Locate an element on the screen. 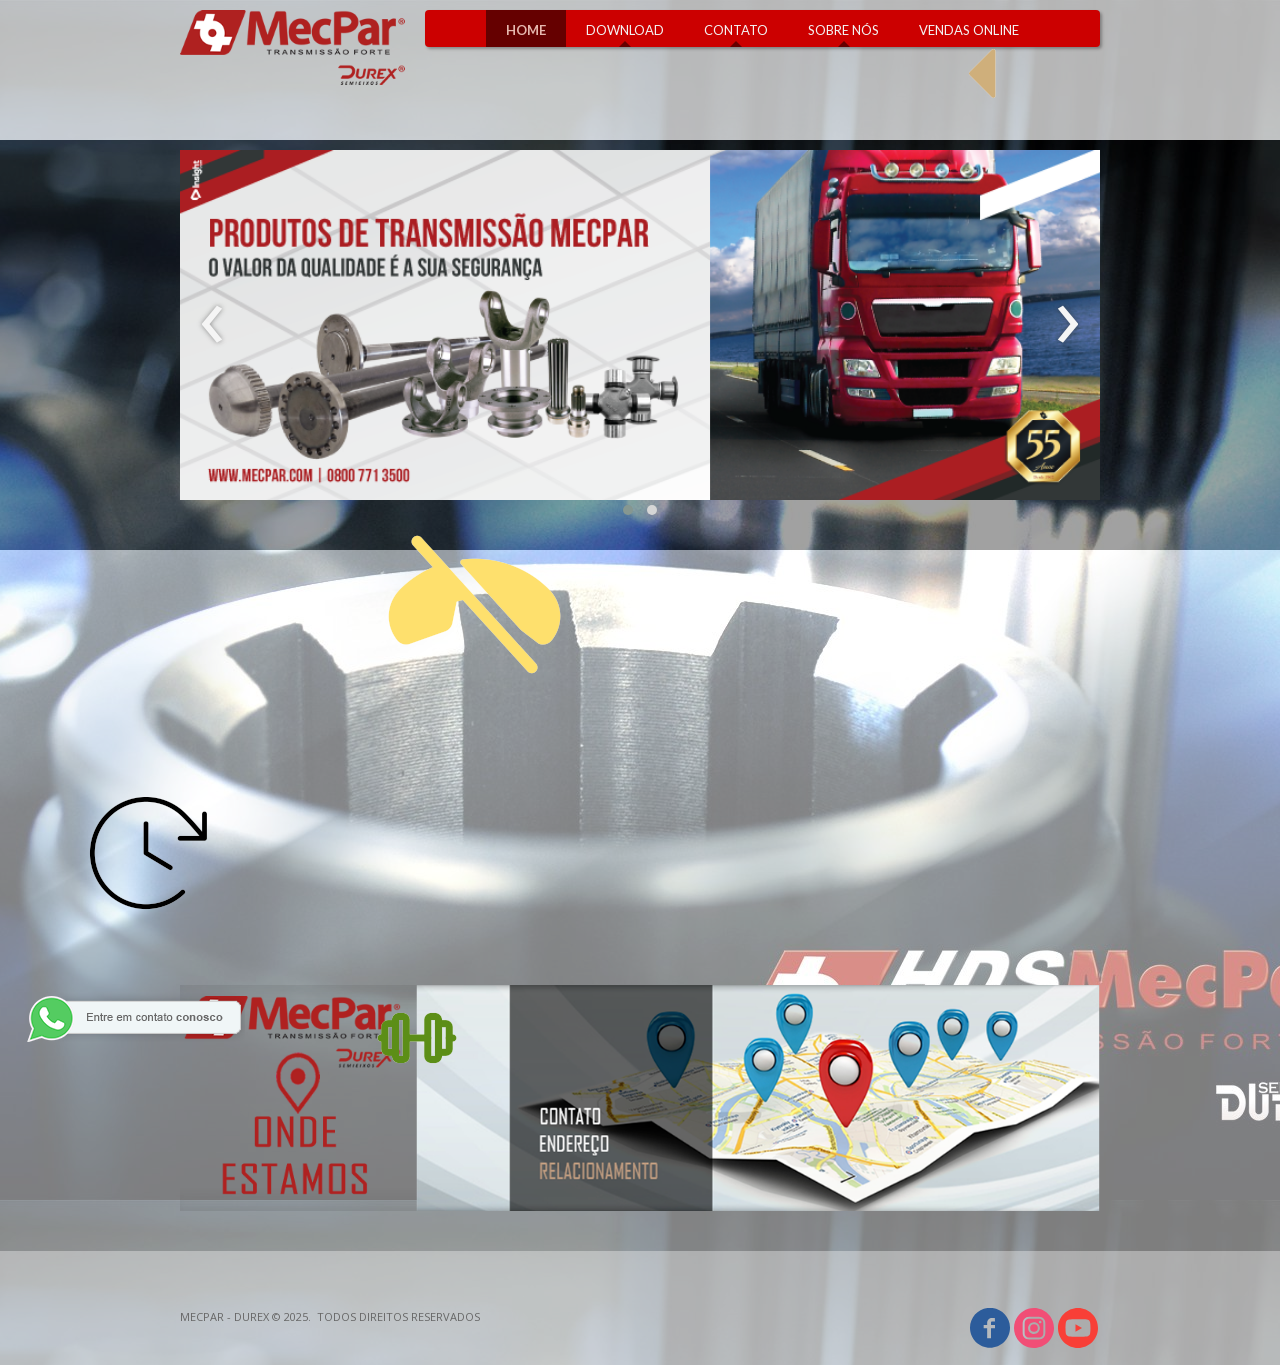  access workout or fitness features is located at coordinates (417, 1038).